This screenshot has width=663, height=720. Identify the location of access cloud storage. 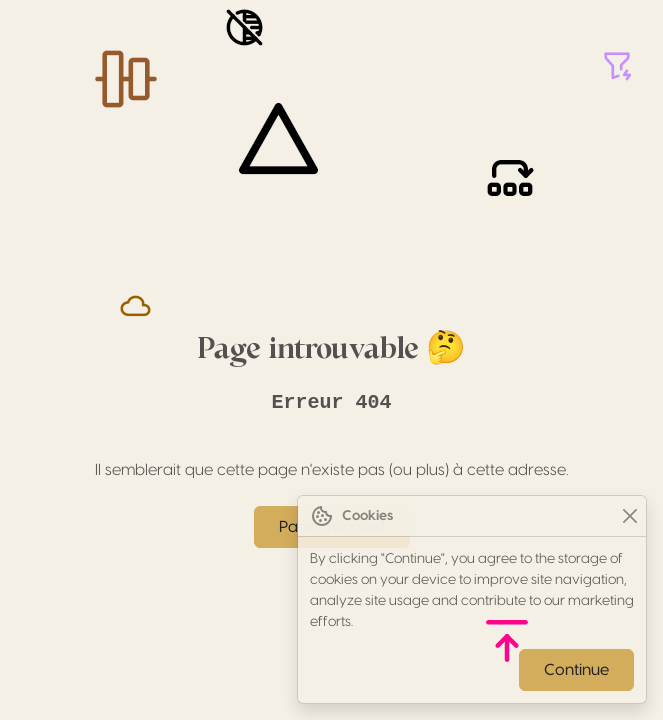
(135, 306).